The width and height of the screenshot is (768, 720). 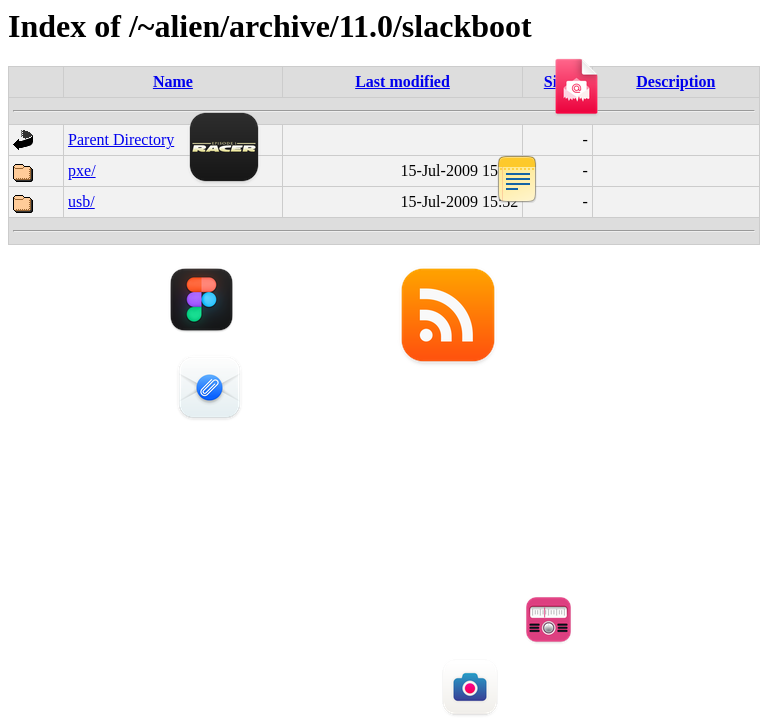 I want to click on a partially downloaded or incomplete email message file, so click(x=576, y=87).